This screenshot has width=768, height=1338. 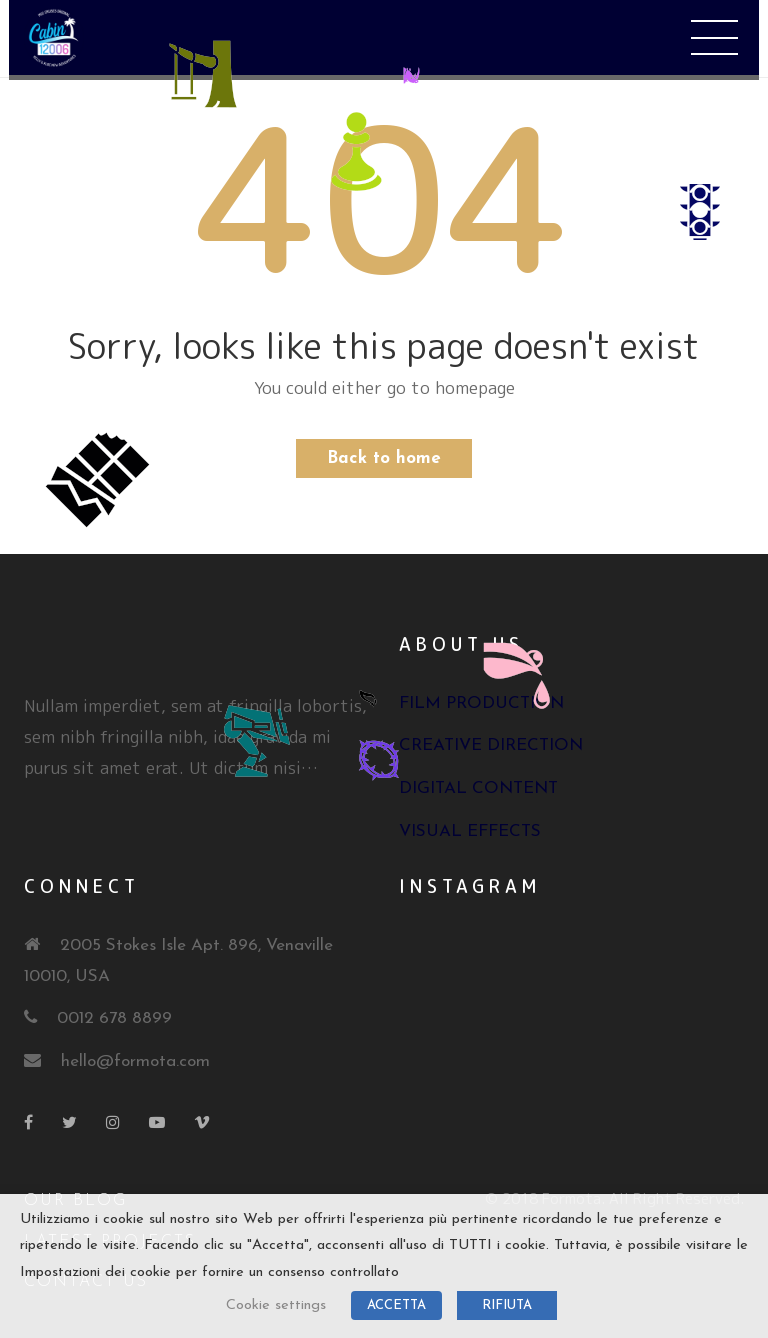 I want to click on start a new chess game, so click(x=356, y=151).